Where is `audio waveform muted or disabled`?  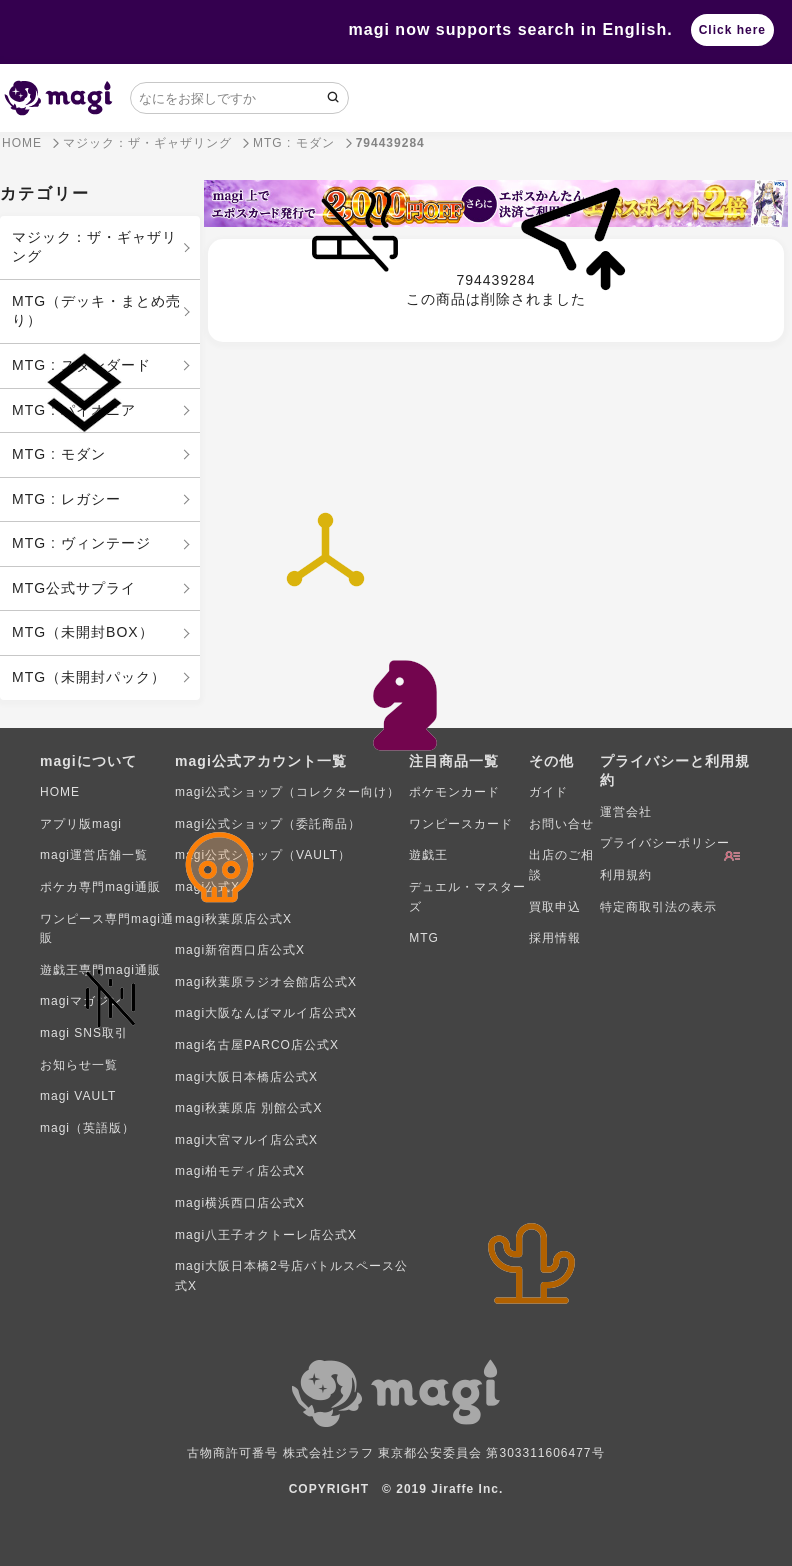 audio waveform muted or disabled is located at coordinates (110, 998).